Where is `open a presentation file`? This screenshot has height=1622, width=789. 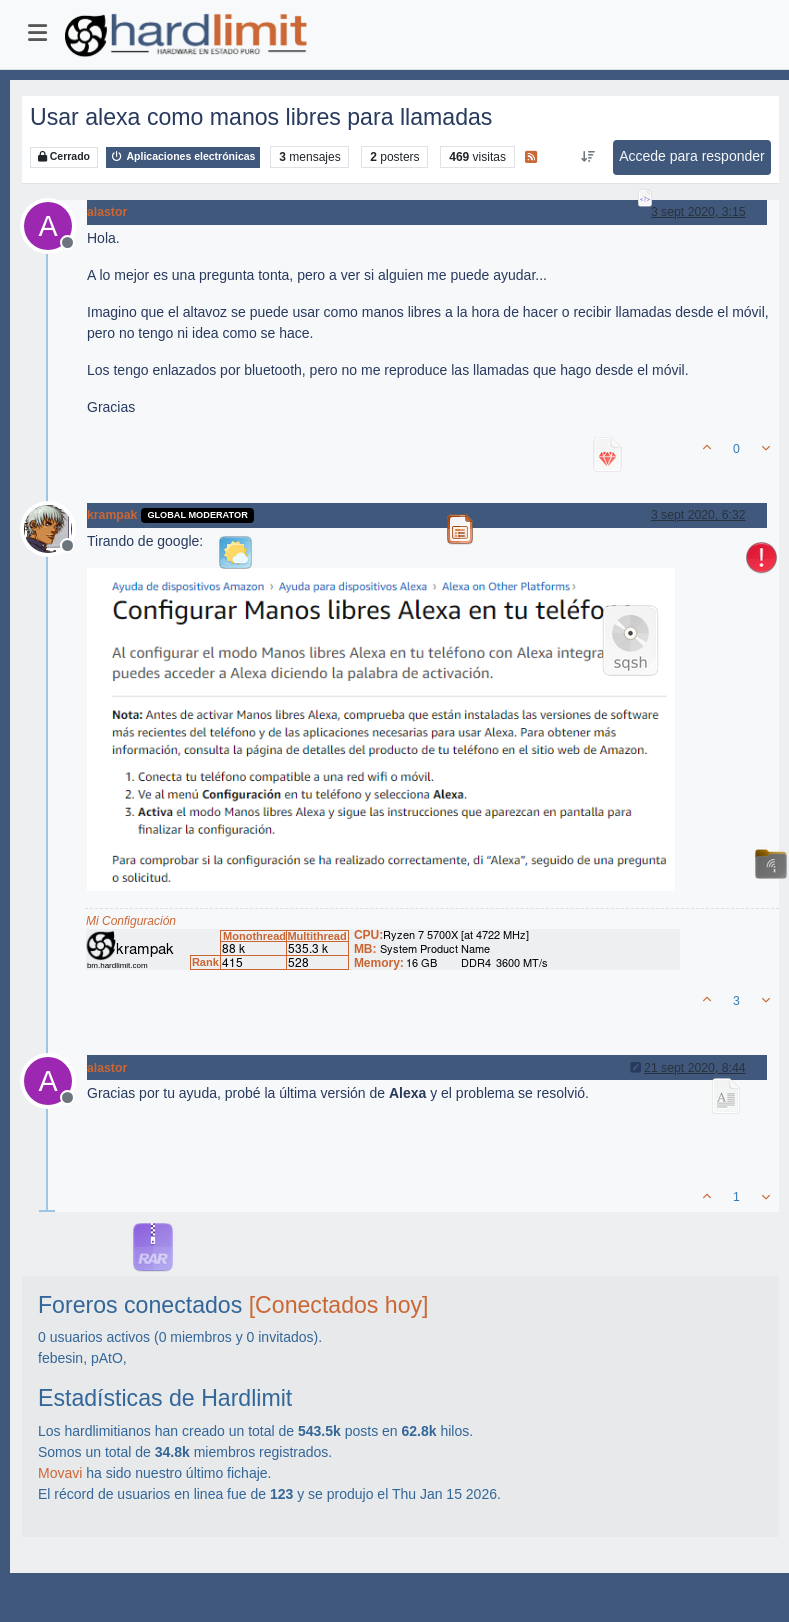
open a presentation file is located at coordinates (460, 529).